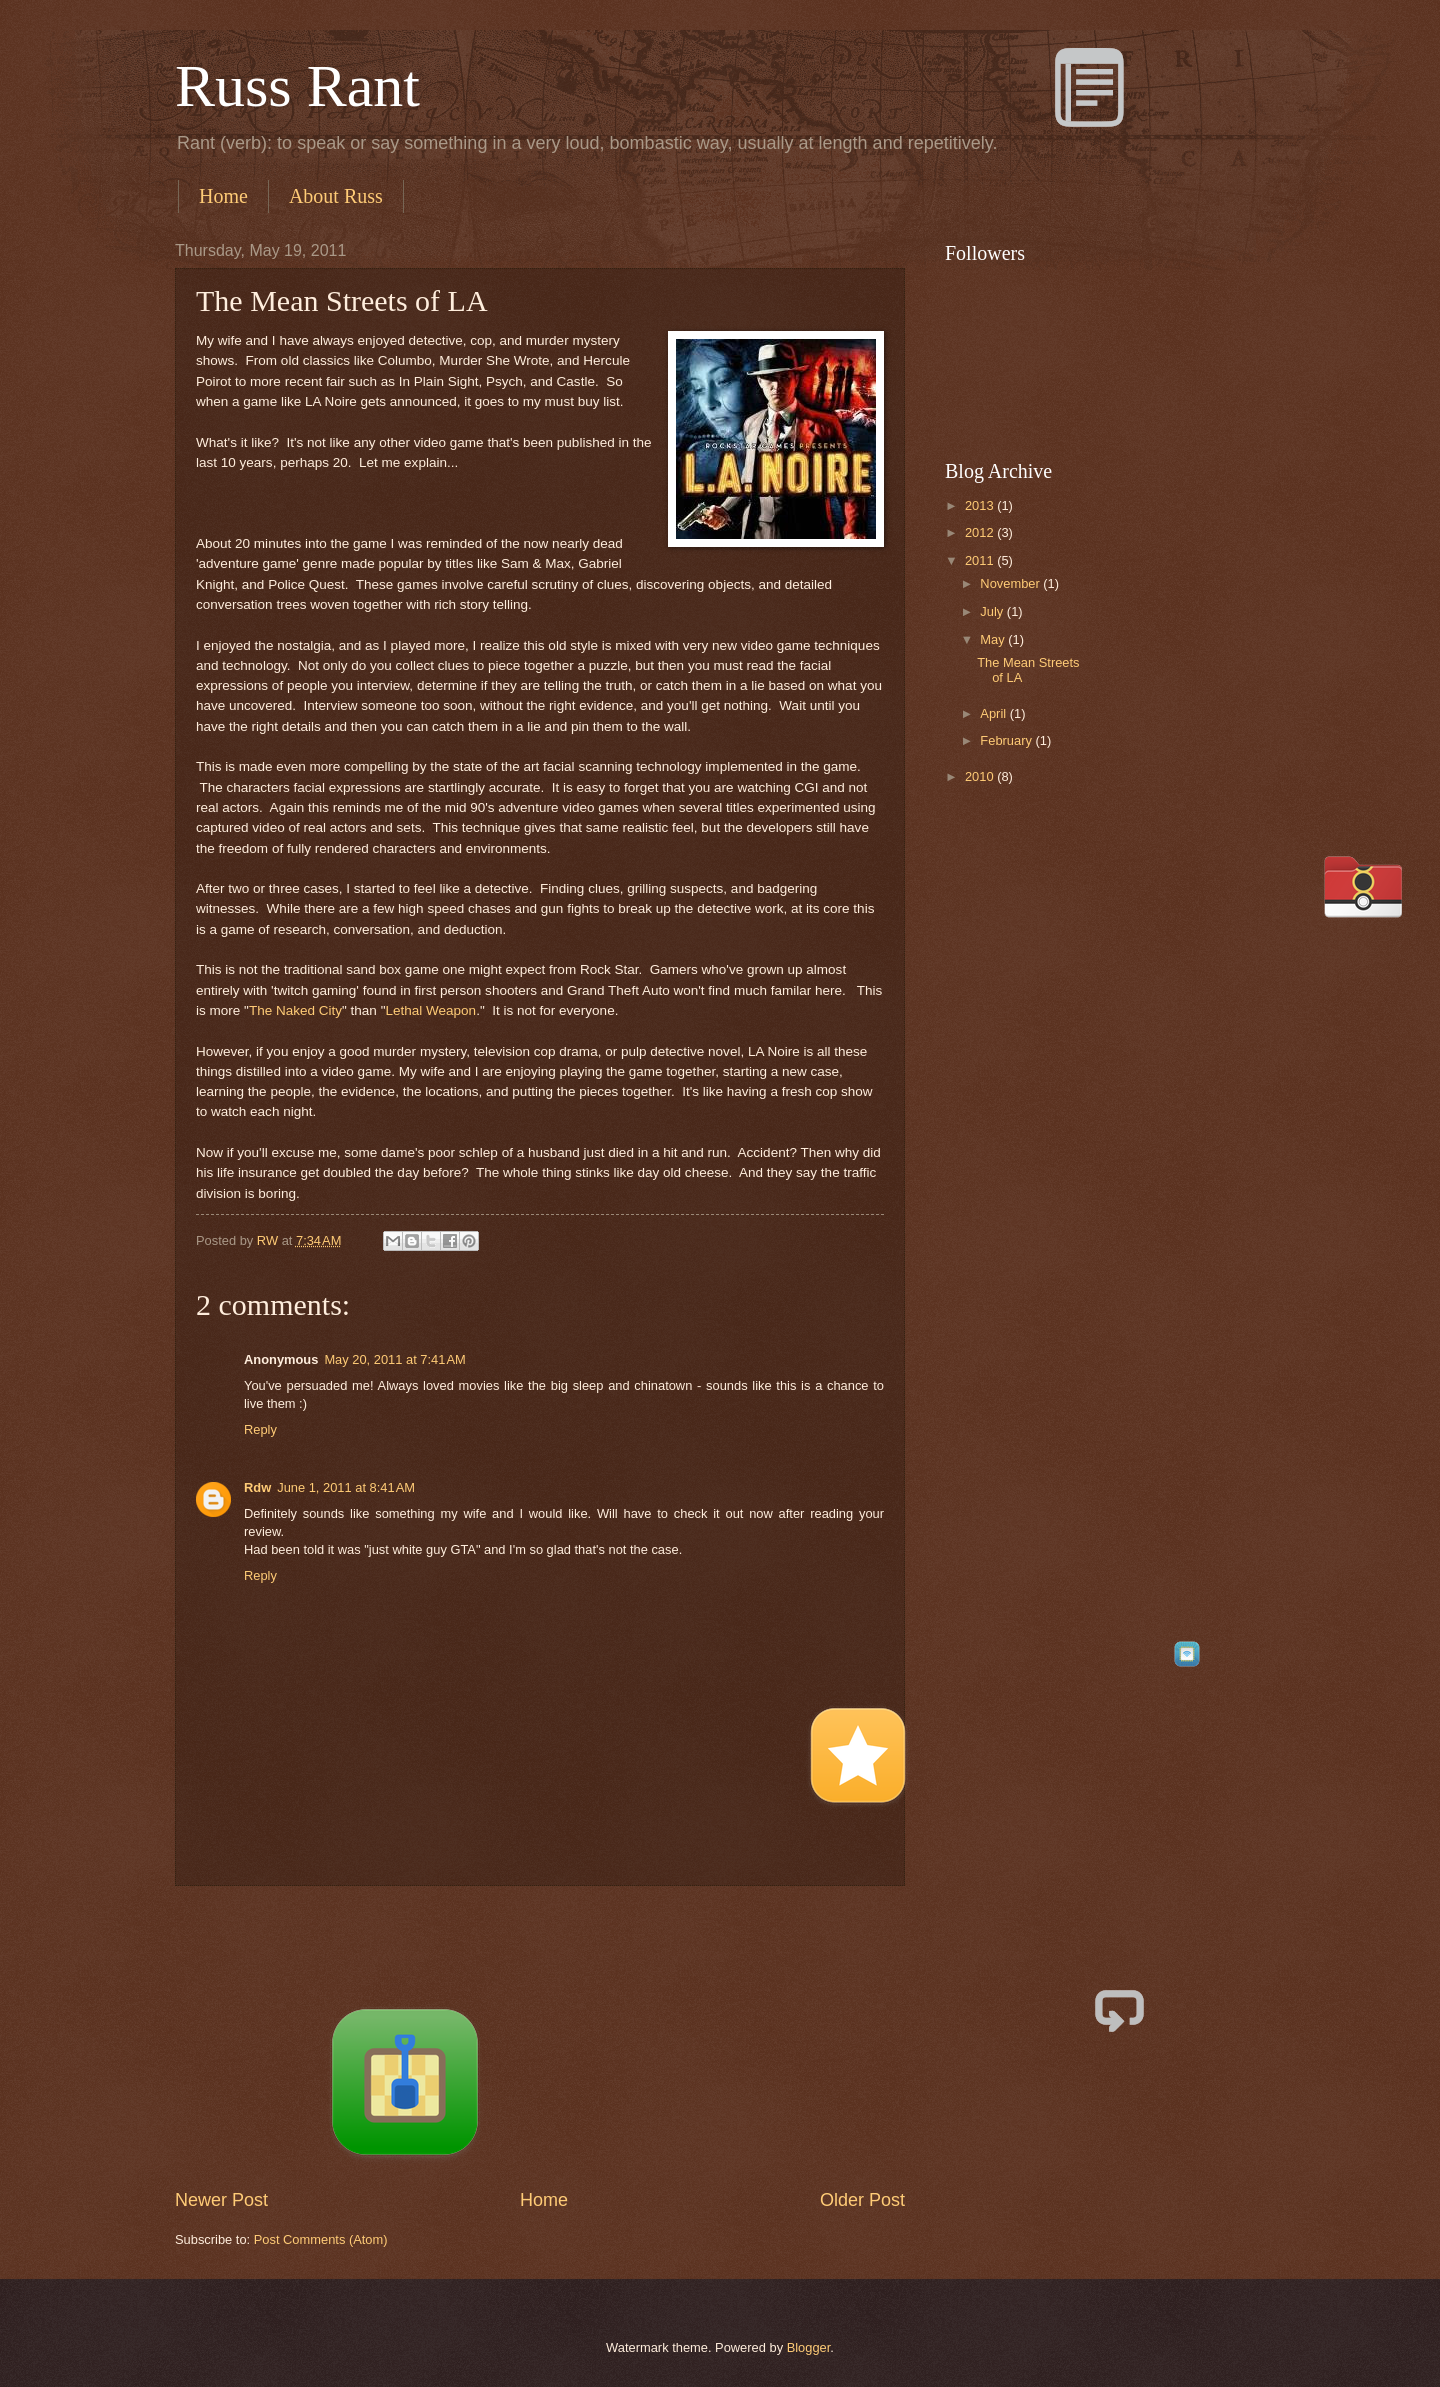 The image size is (1440, 2387). What do you see at coordinates (1187, 1654) in the screenshot?
I see `view network adapter settings` at bounding box center [1187, 1654].